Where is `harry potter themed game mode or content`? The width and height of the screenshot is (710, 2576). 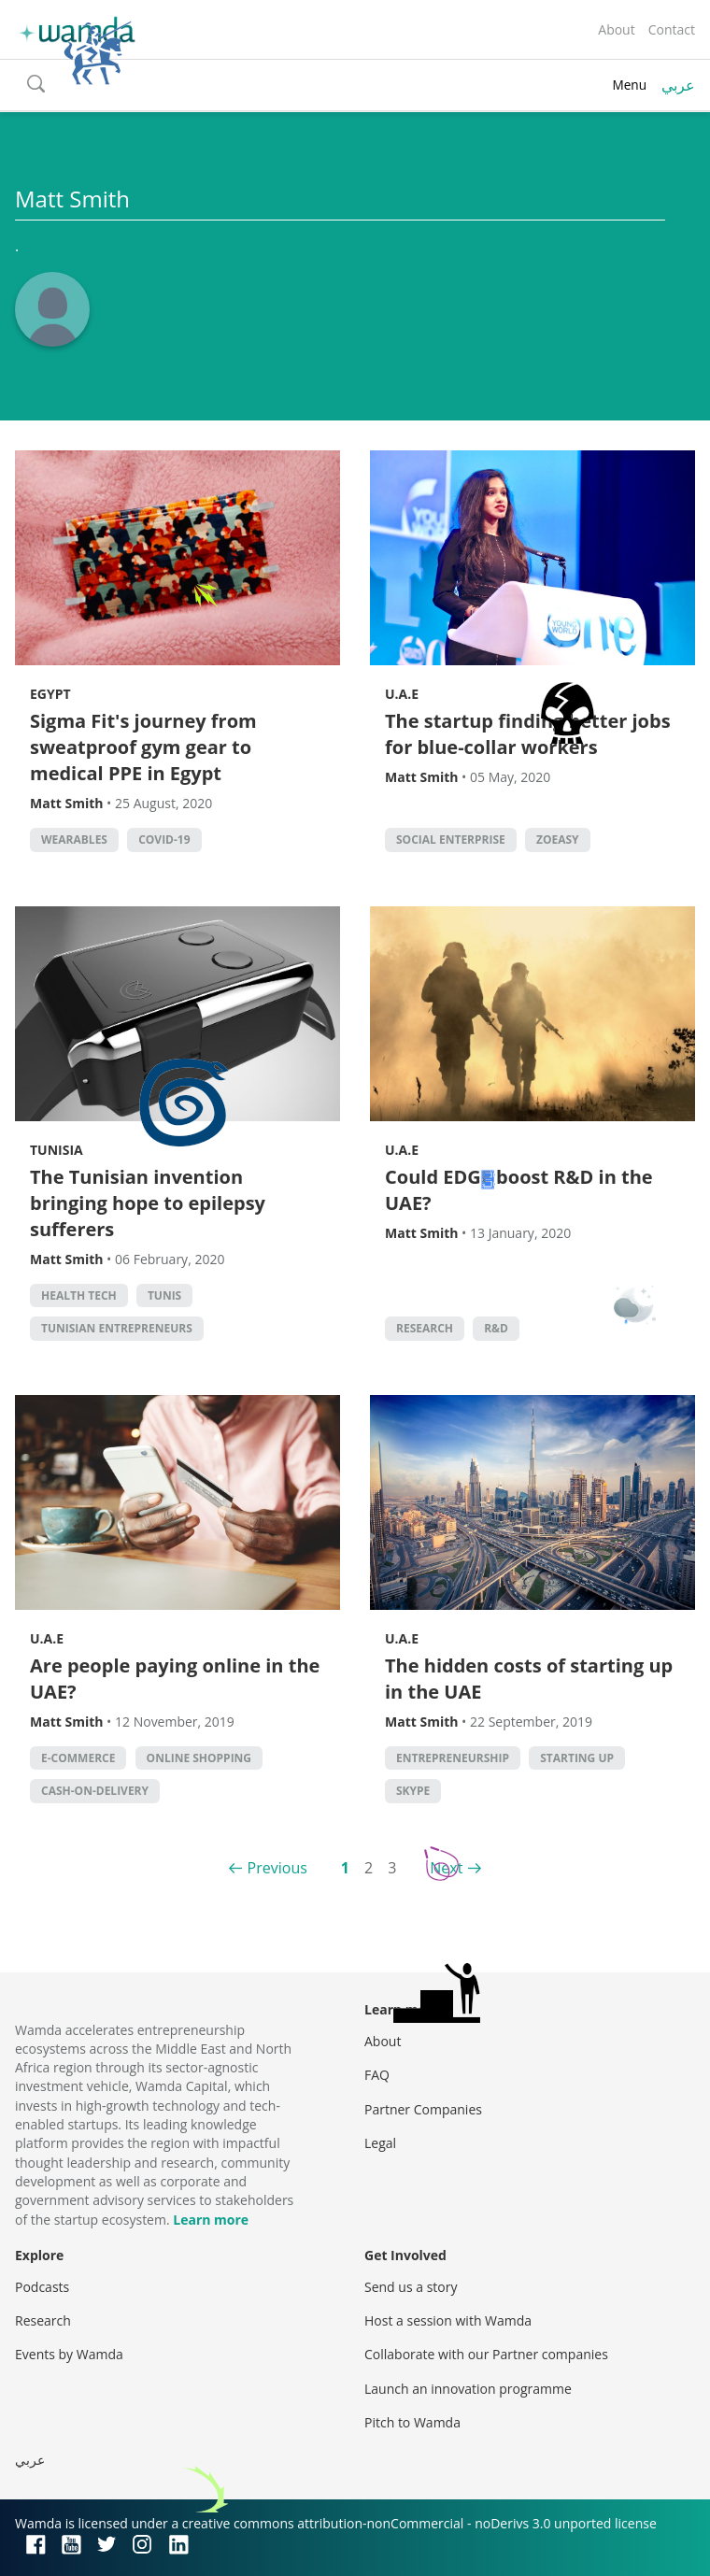
harry potter themed game mode or content is located at coordinates (567, 713).